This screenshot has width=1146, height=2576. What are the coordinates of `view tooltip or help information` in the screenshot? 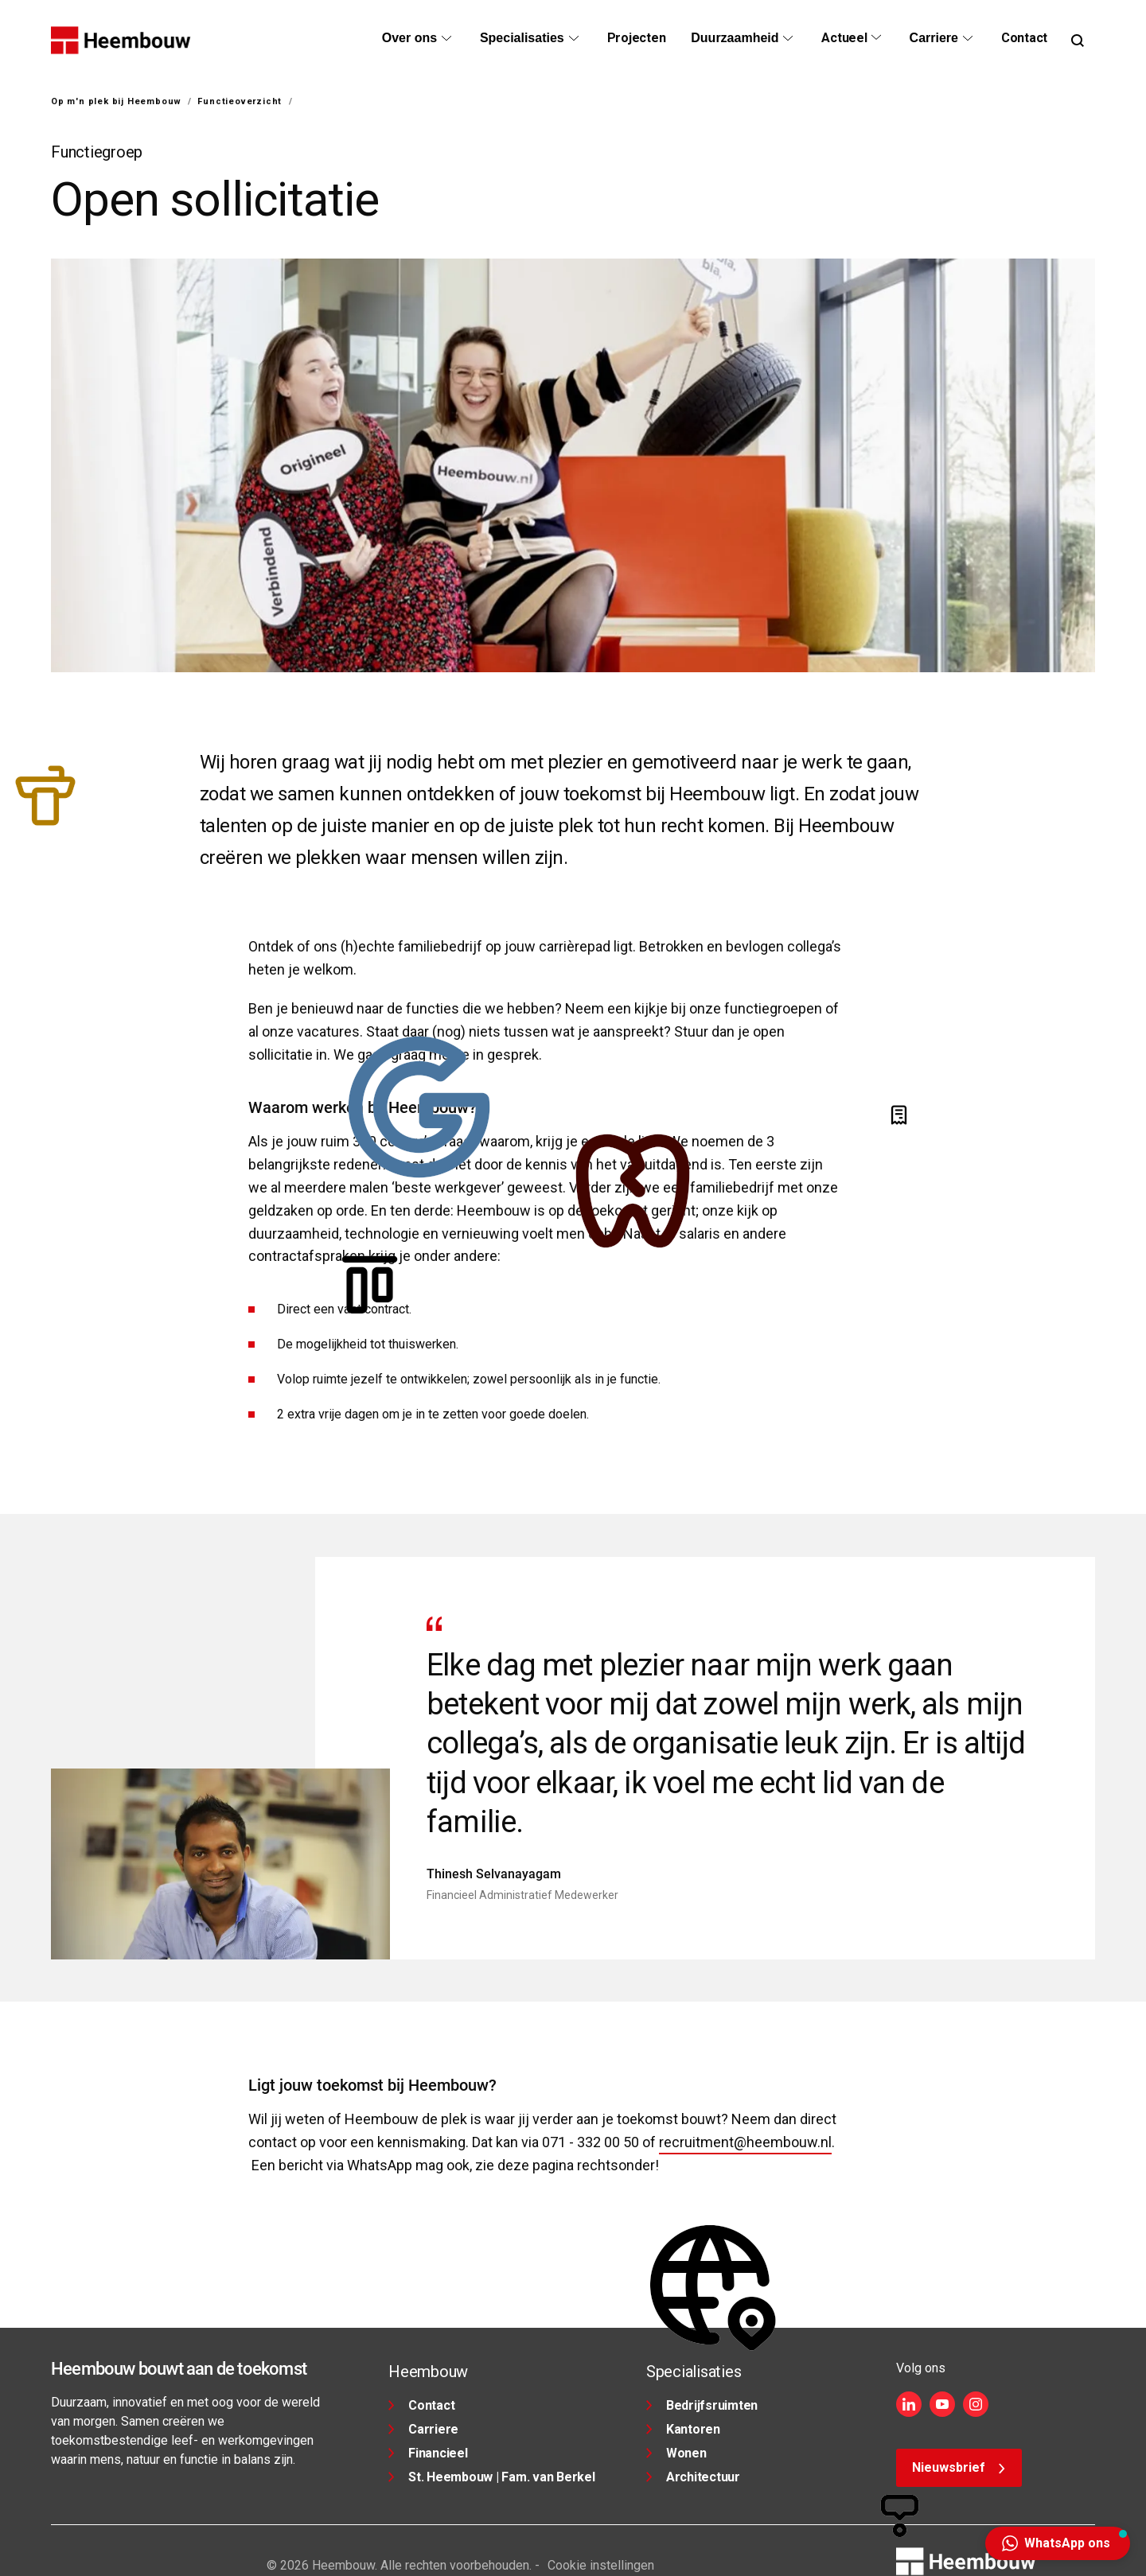 It's located at (899, 2516).